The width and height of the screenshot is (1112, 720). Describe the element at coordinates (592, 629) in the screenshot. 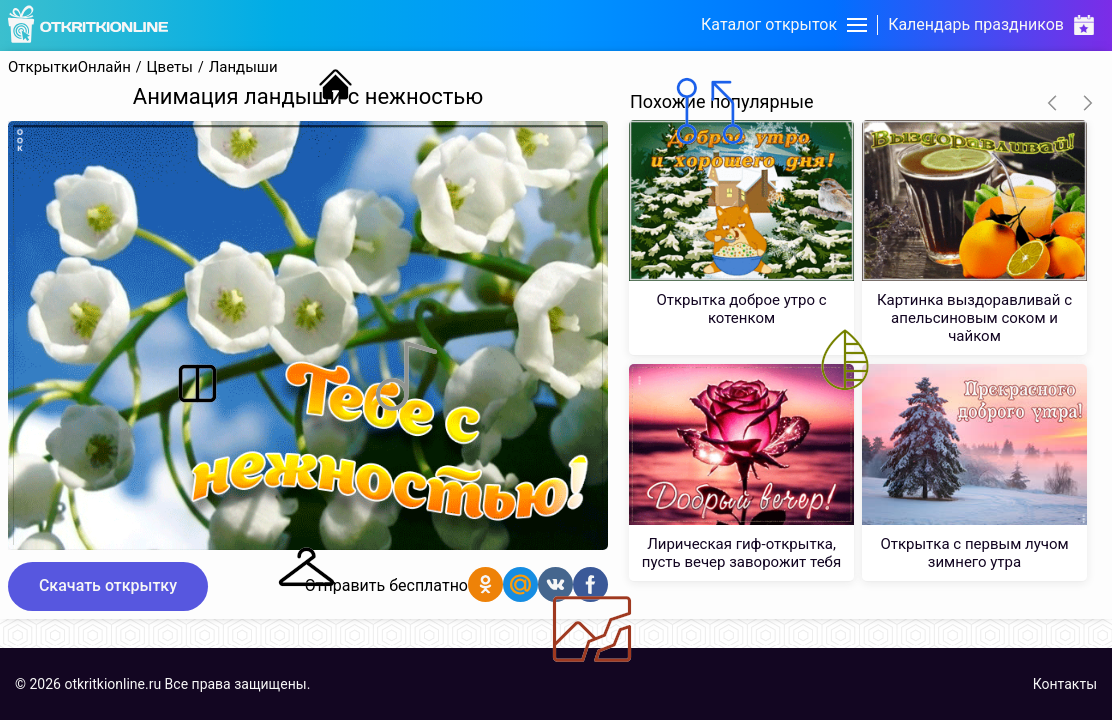

I see `indicates a broken or corrupted image file` at that location.